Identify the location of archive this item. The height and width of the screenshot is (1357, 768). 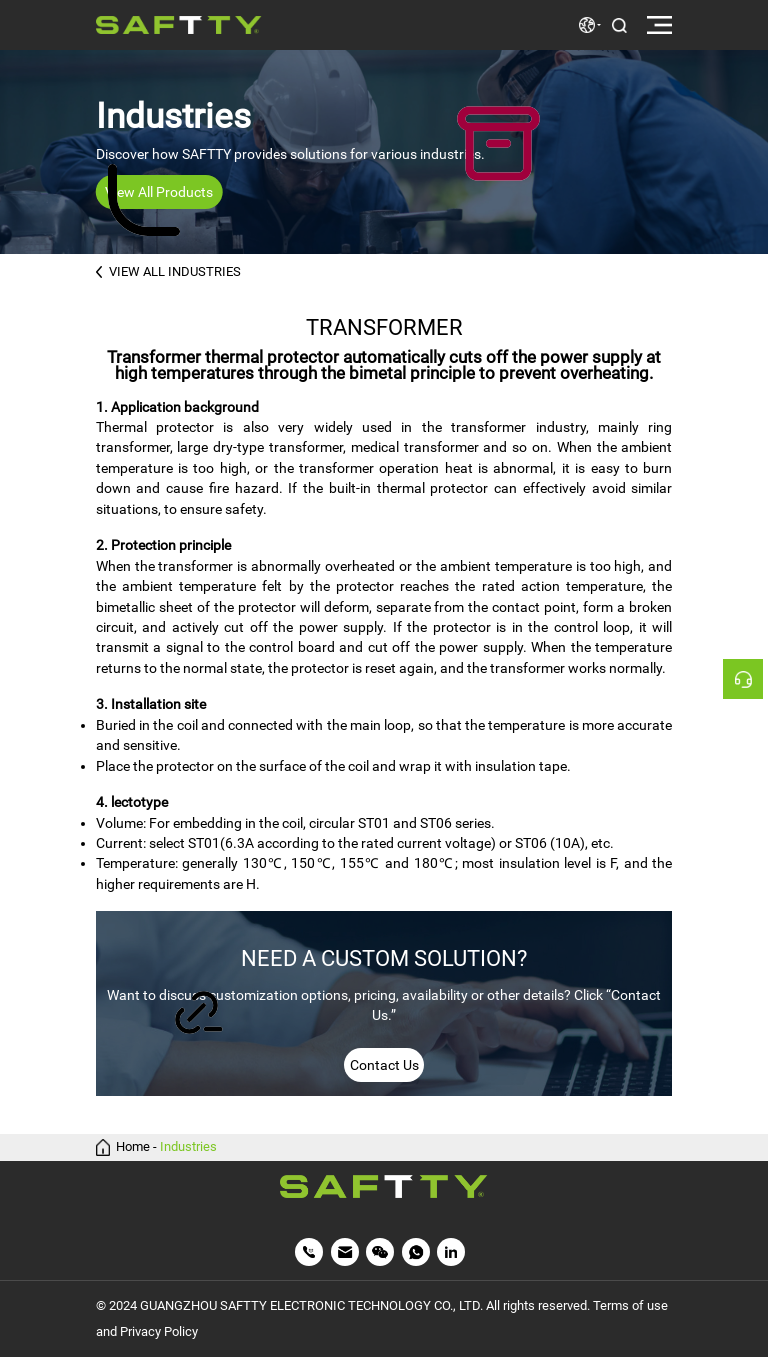
(498, 143).